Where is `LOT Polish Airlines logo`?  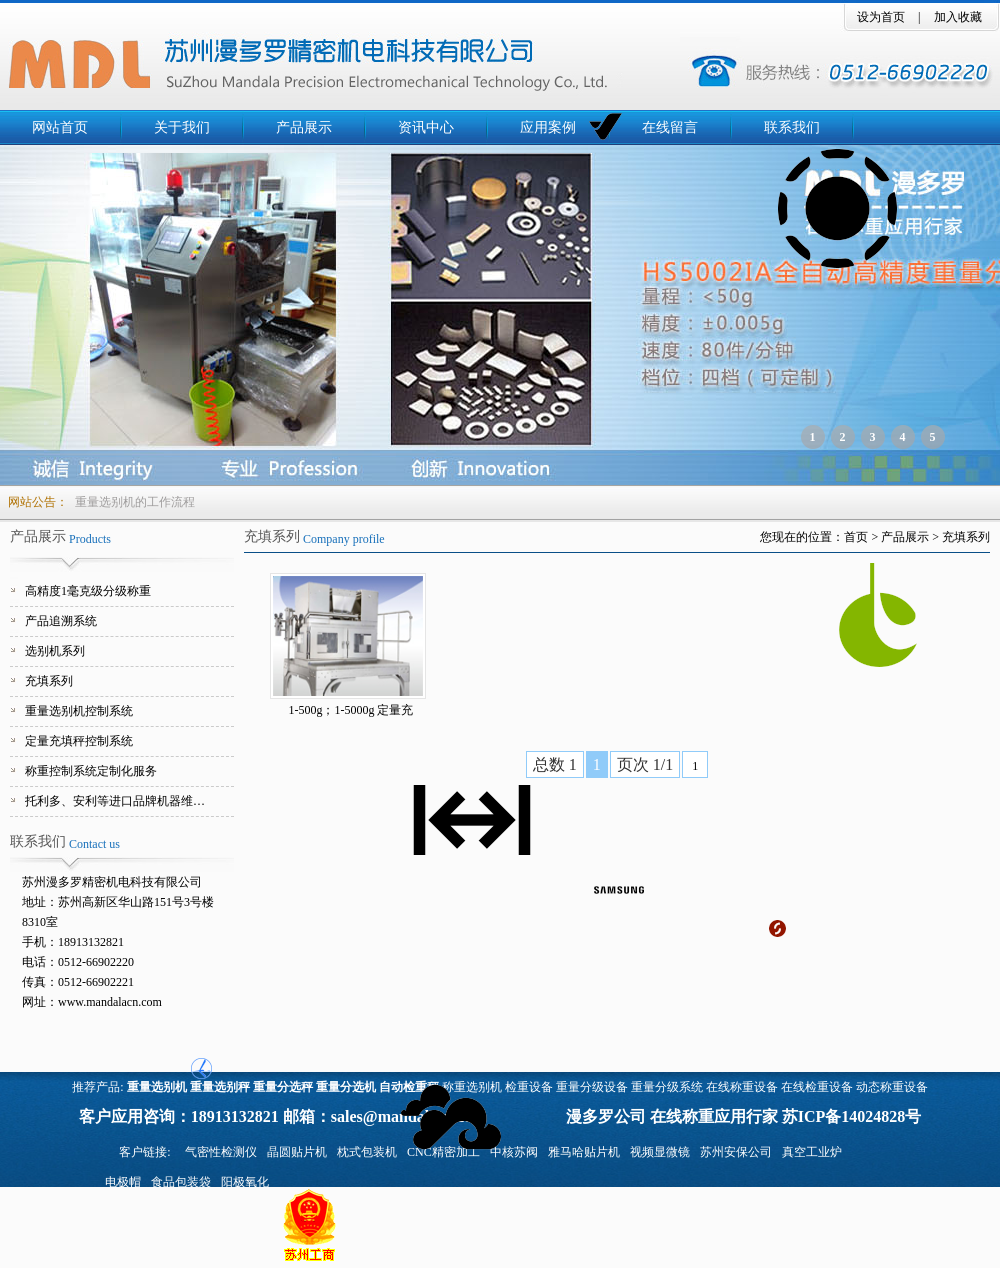
LOT Polish Airlines logo is located at coordinates (201, 1068).